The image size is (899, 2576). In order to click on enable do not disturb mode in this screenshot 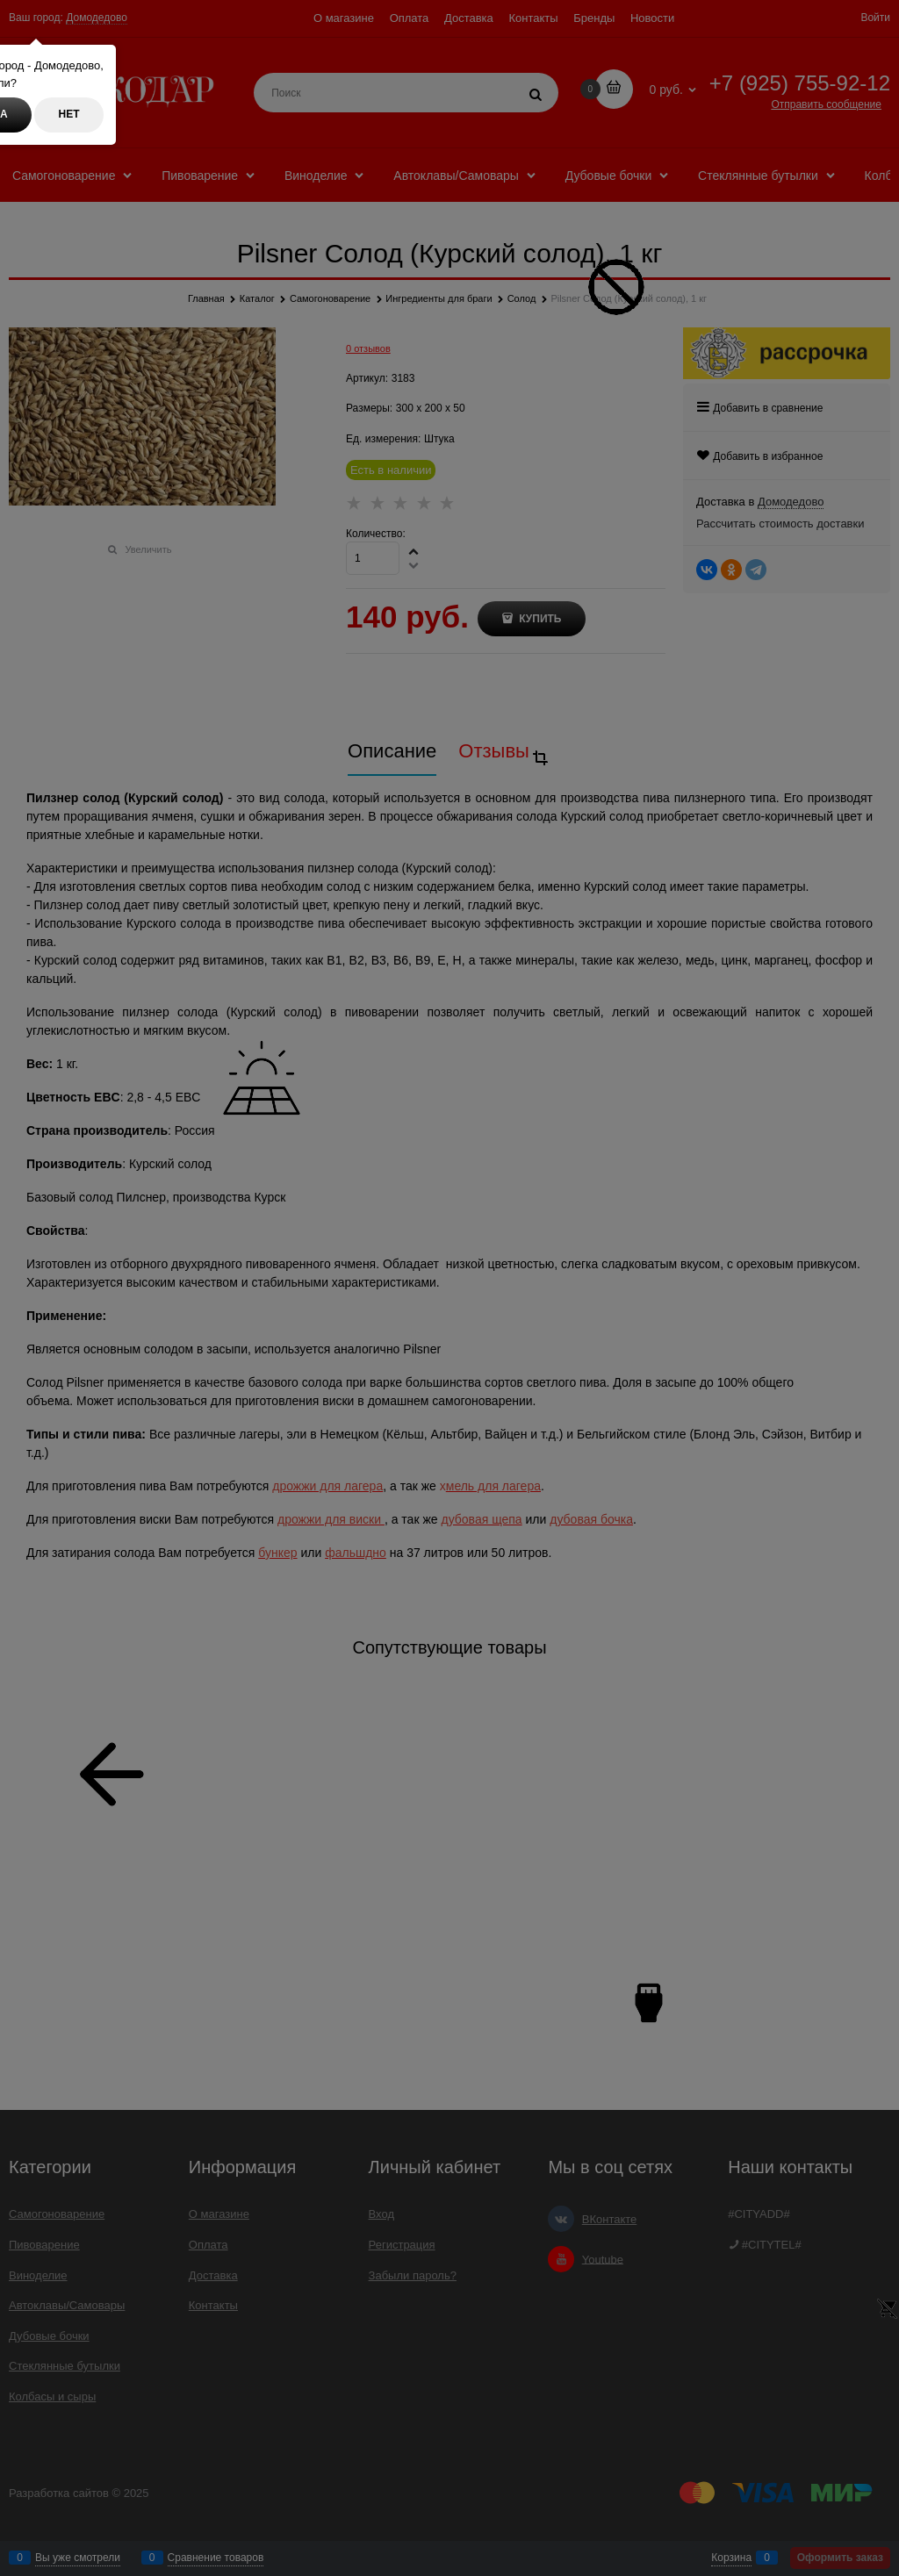, I will do `click(616, 287)`.